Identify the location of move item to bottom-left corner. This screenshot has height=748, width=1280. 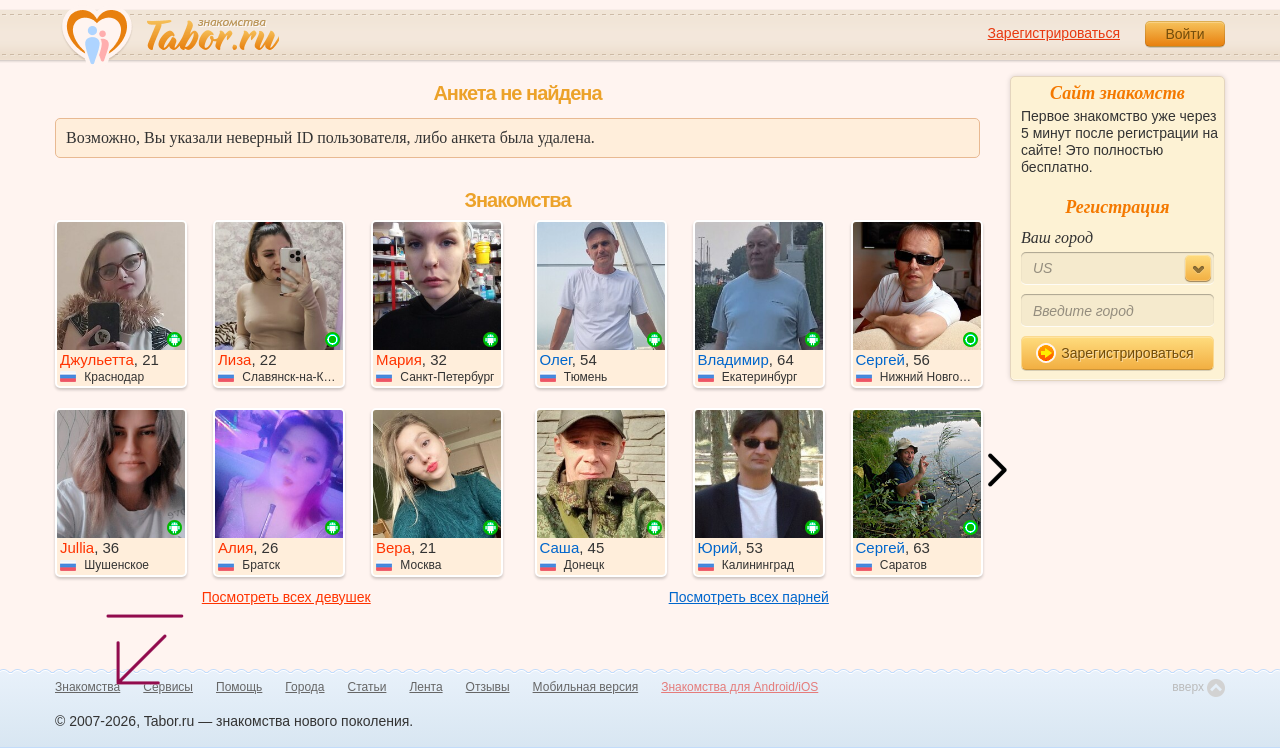
(141, 649).